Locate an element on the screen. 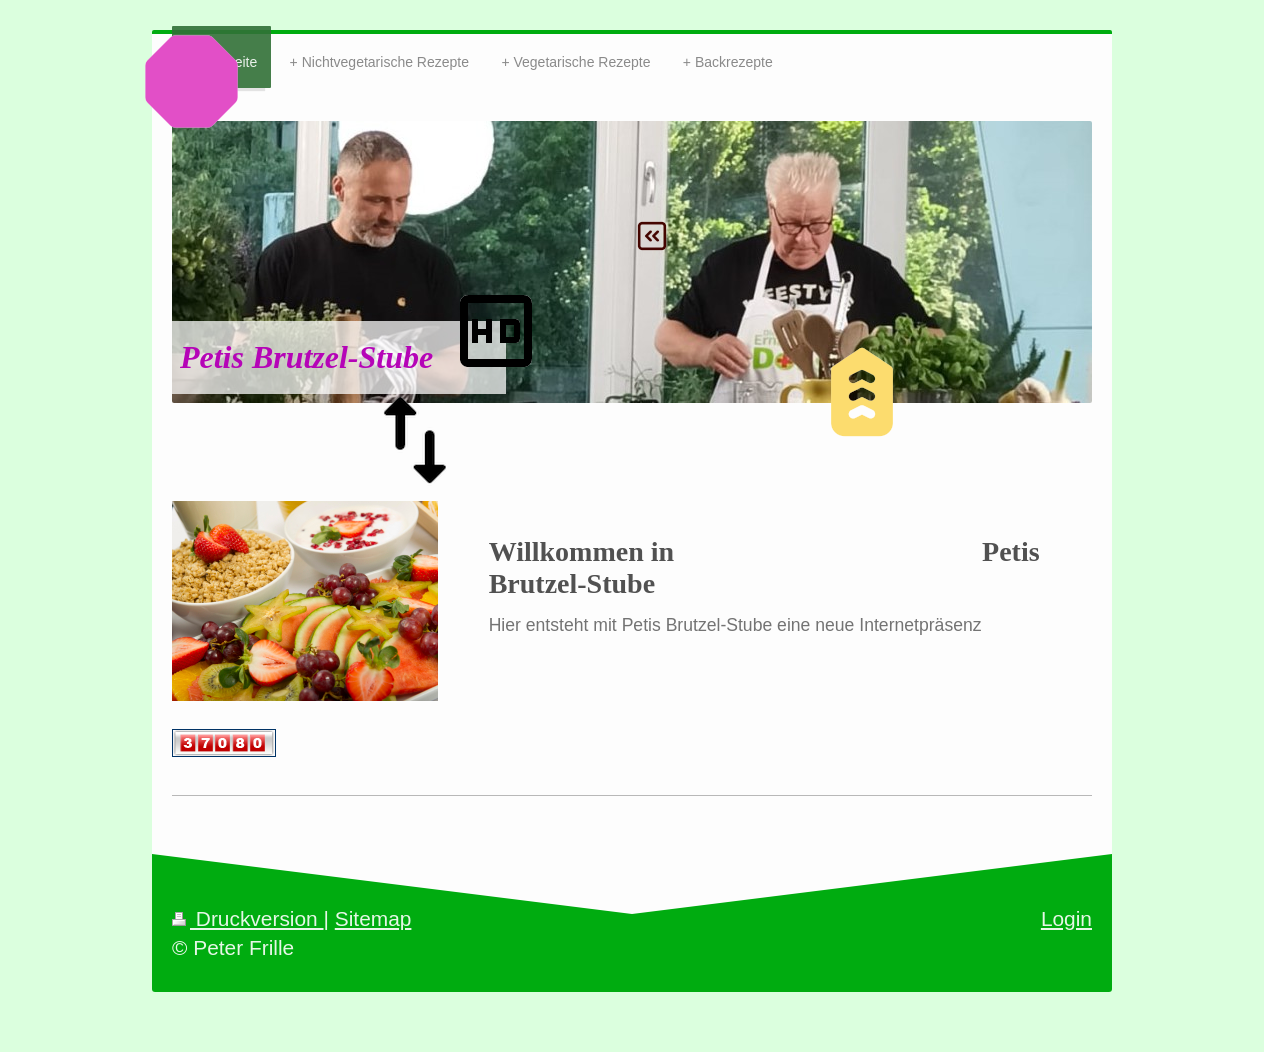 The width and height of the screenshot is (1264, 1052). go back to previous section is located at coordinates (652, 236).